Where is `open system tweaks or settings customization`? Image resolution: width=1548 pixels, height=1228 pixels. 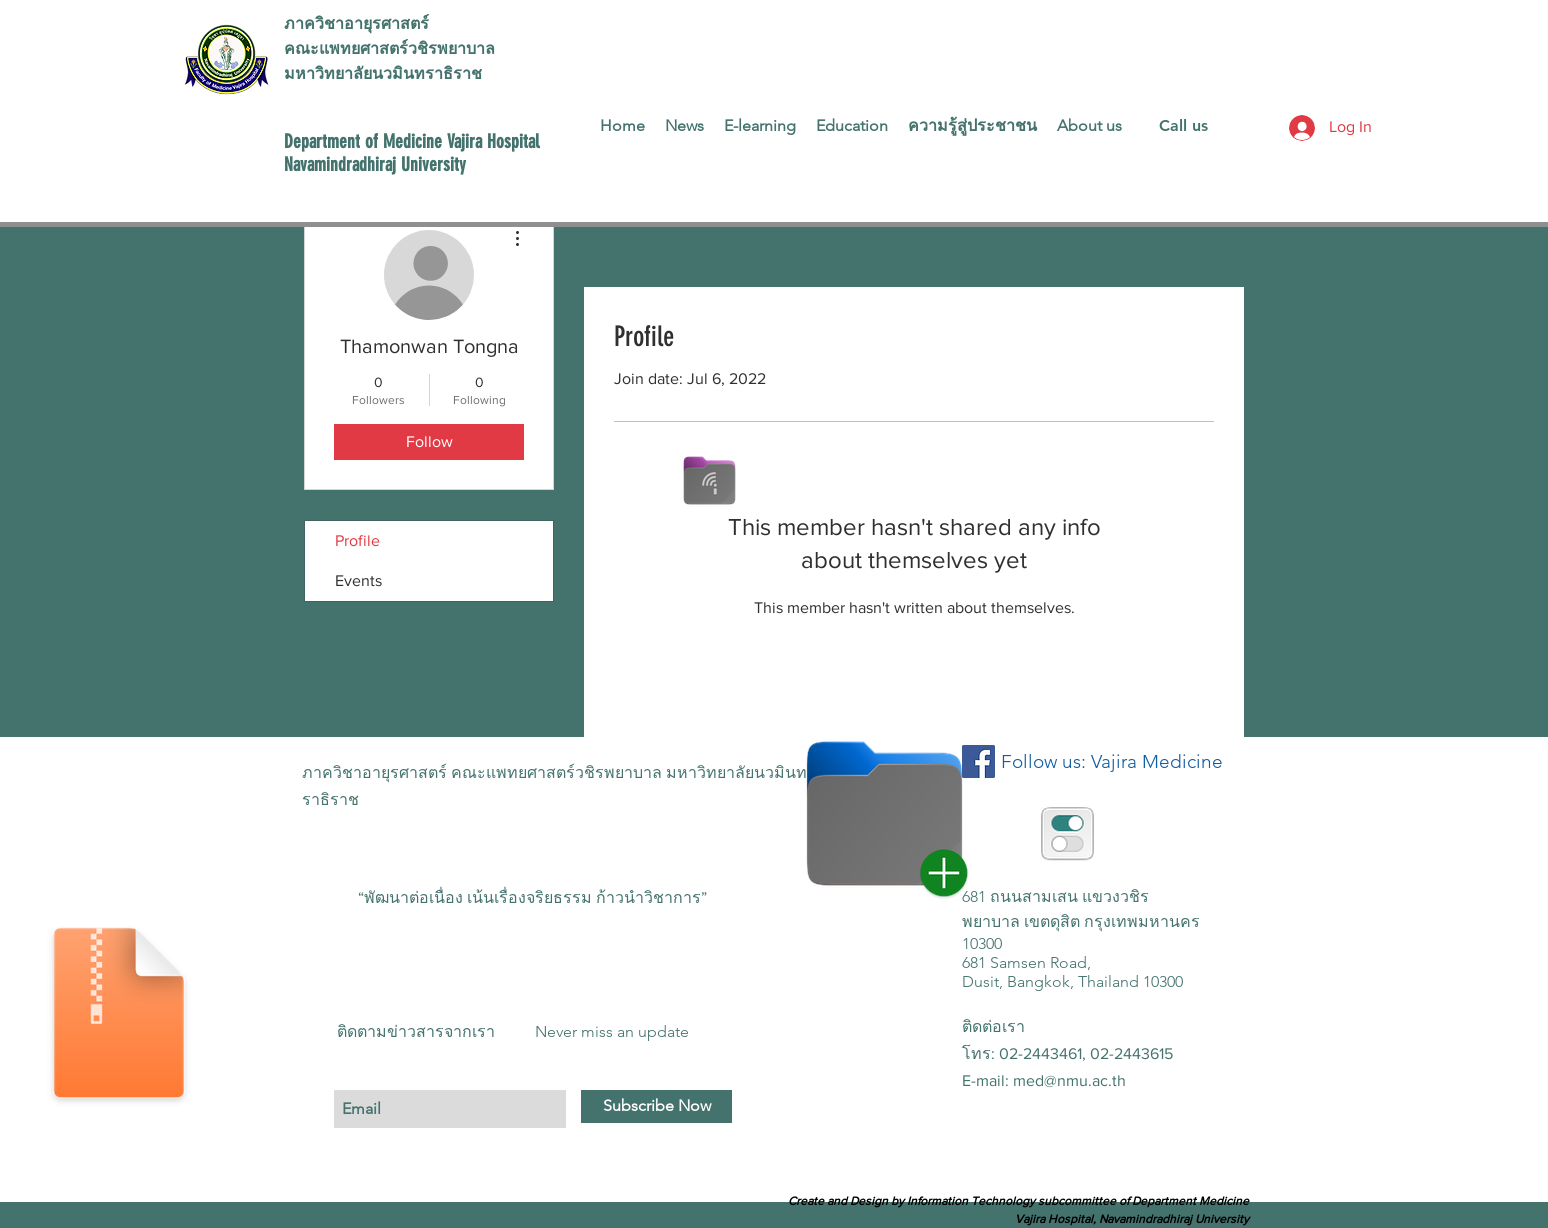 open system tweaks or settings customization is located at coordinates (1067, 833).